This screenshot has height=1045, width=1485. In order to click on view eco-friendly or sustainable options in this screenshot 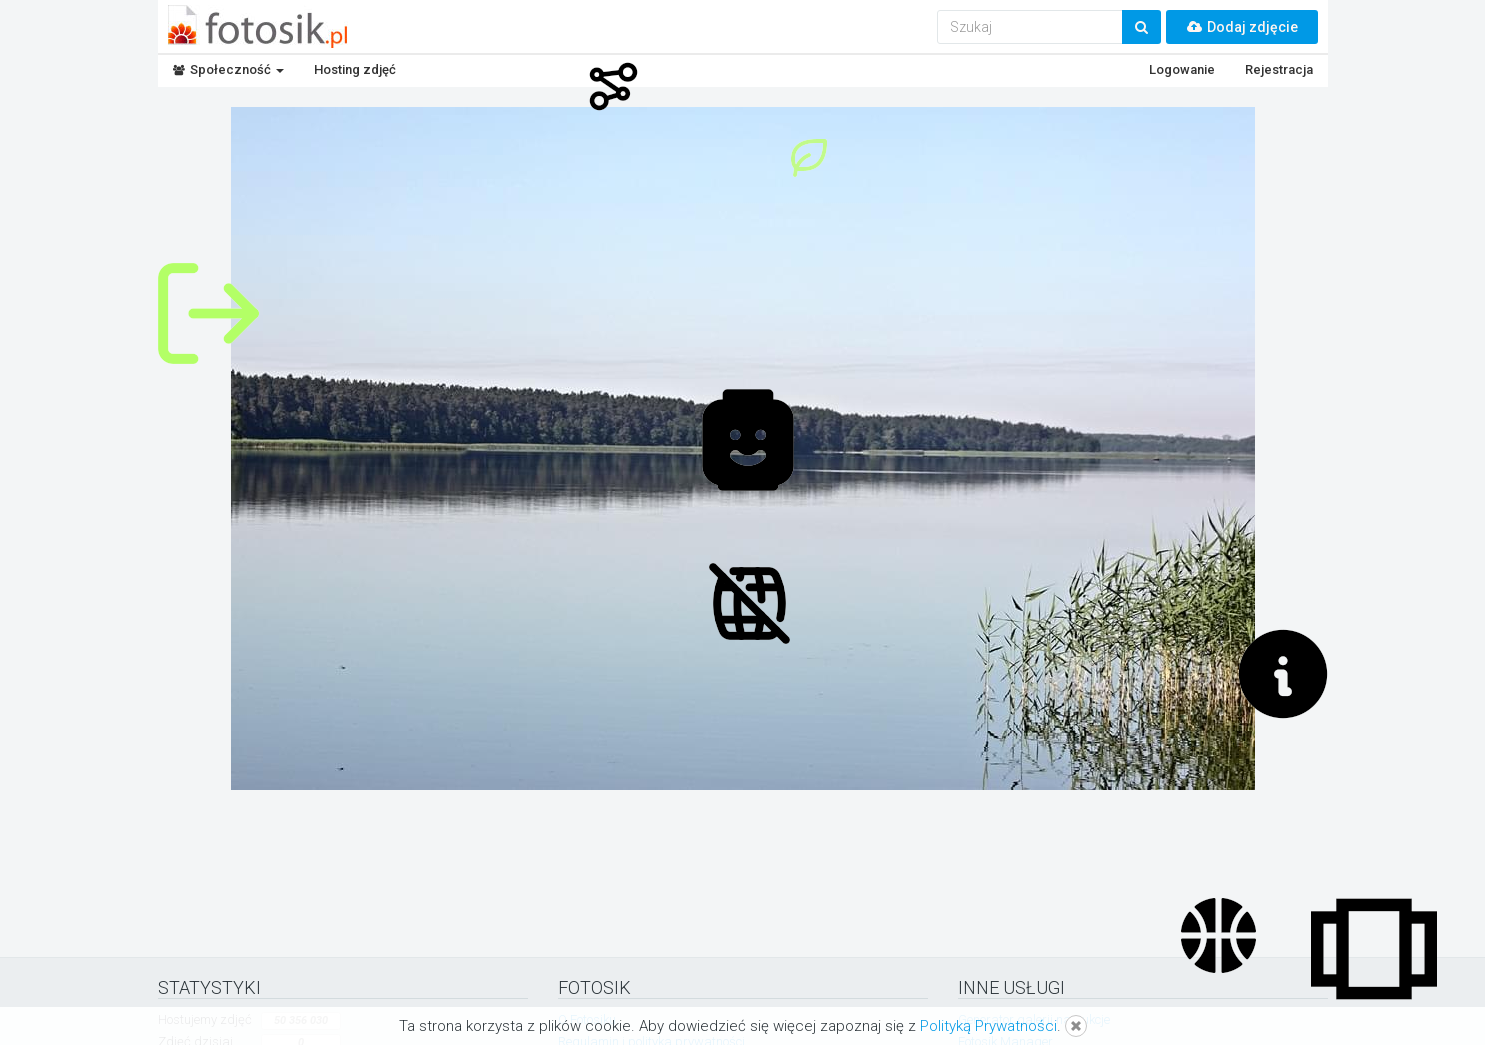, I will do `click(809, 157)`.